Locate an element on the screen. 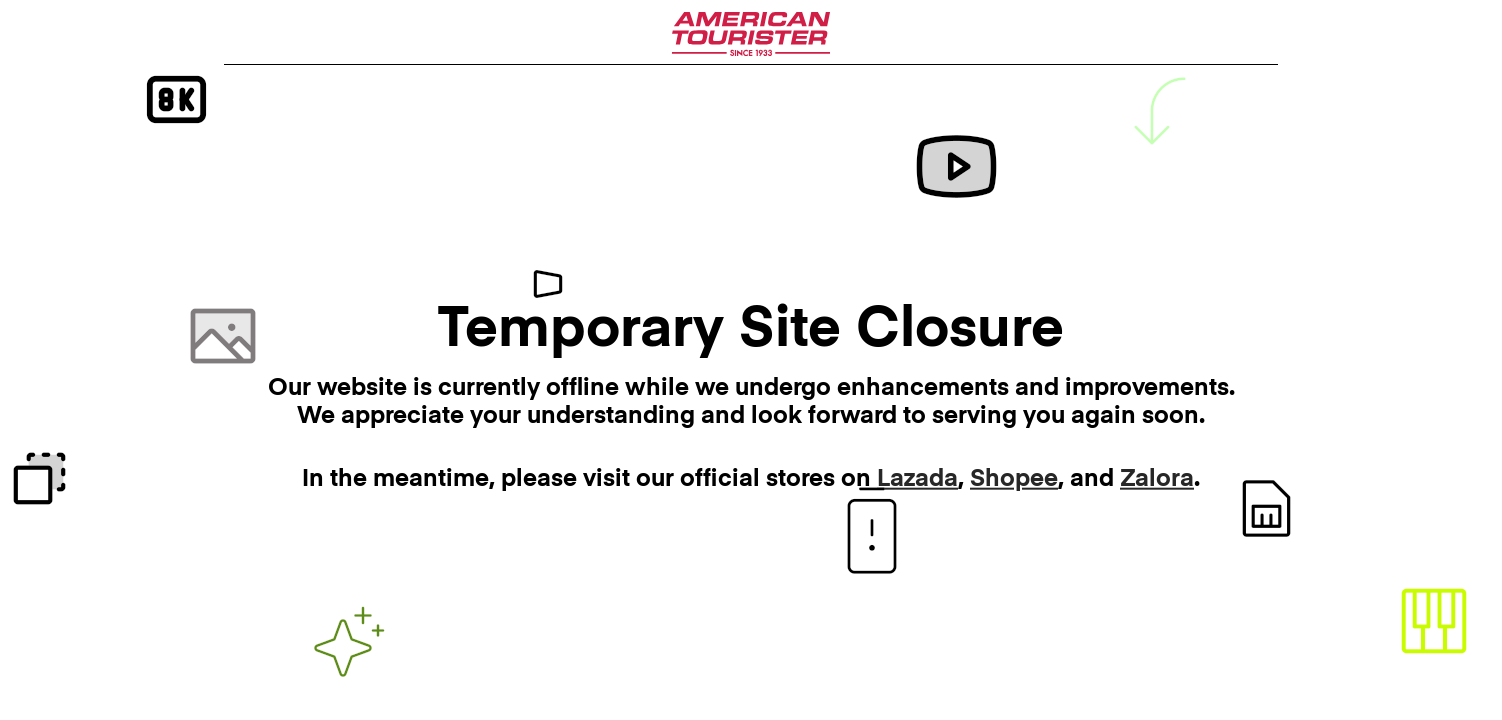  skew or shear object horizontally is located at coordinates (548, 284).